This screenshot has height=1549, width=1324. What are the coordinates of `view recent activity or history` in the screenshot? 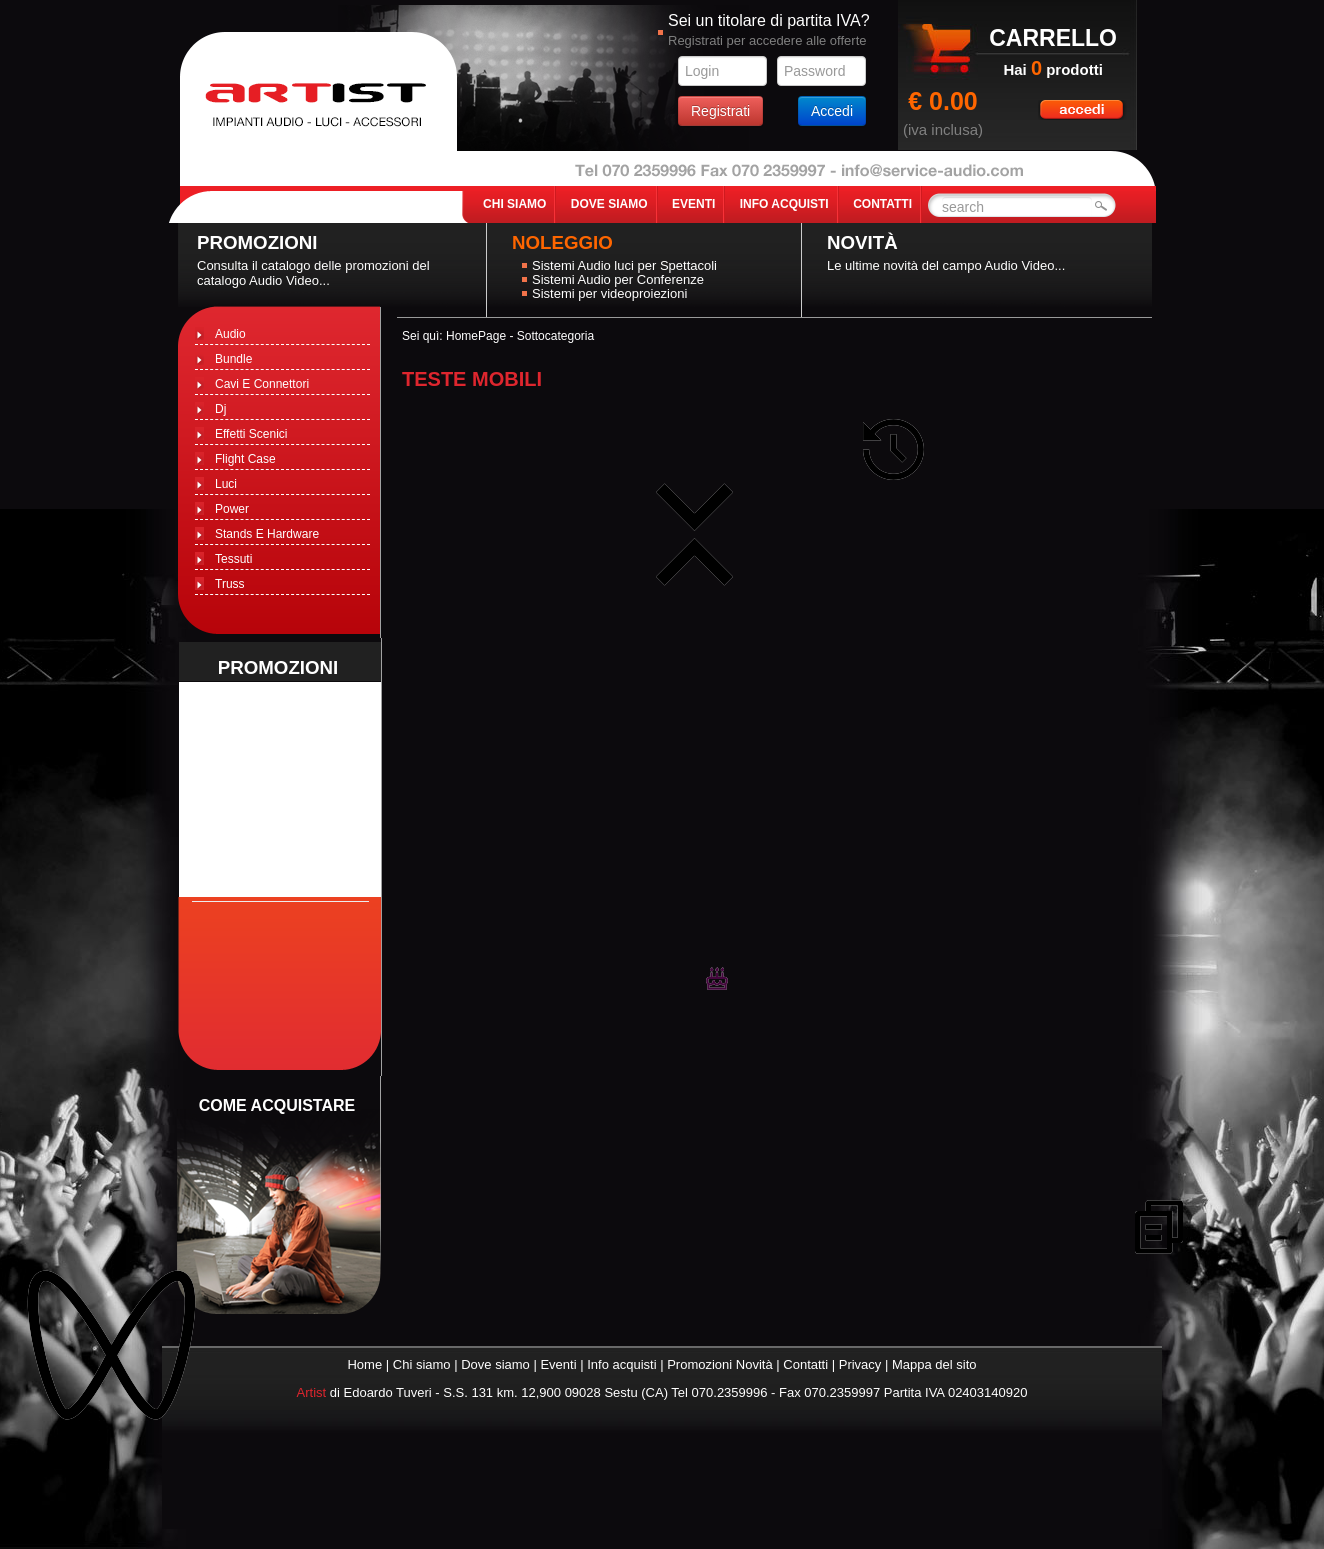 It's located at (893, 449).